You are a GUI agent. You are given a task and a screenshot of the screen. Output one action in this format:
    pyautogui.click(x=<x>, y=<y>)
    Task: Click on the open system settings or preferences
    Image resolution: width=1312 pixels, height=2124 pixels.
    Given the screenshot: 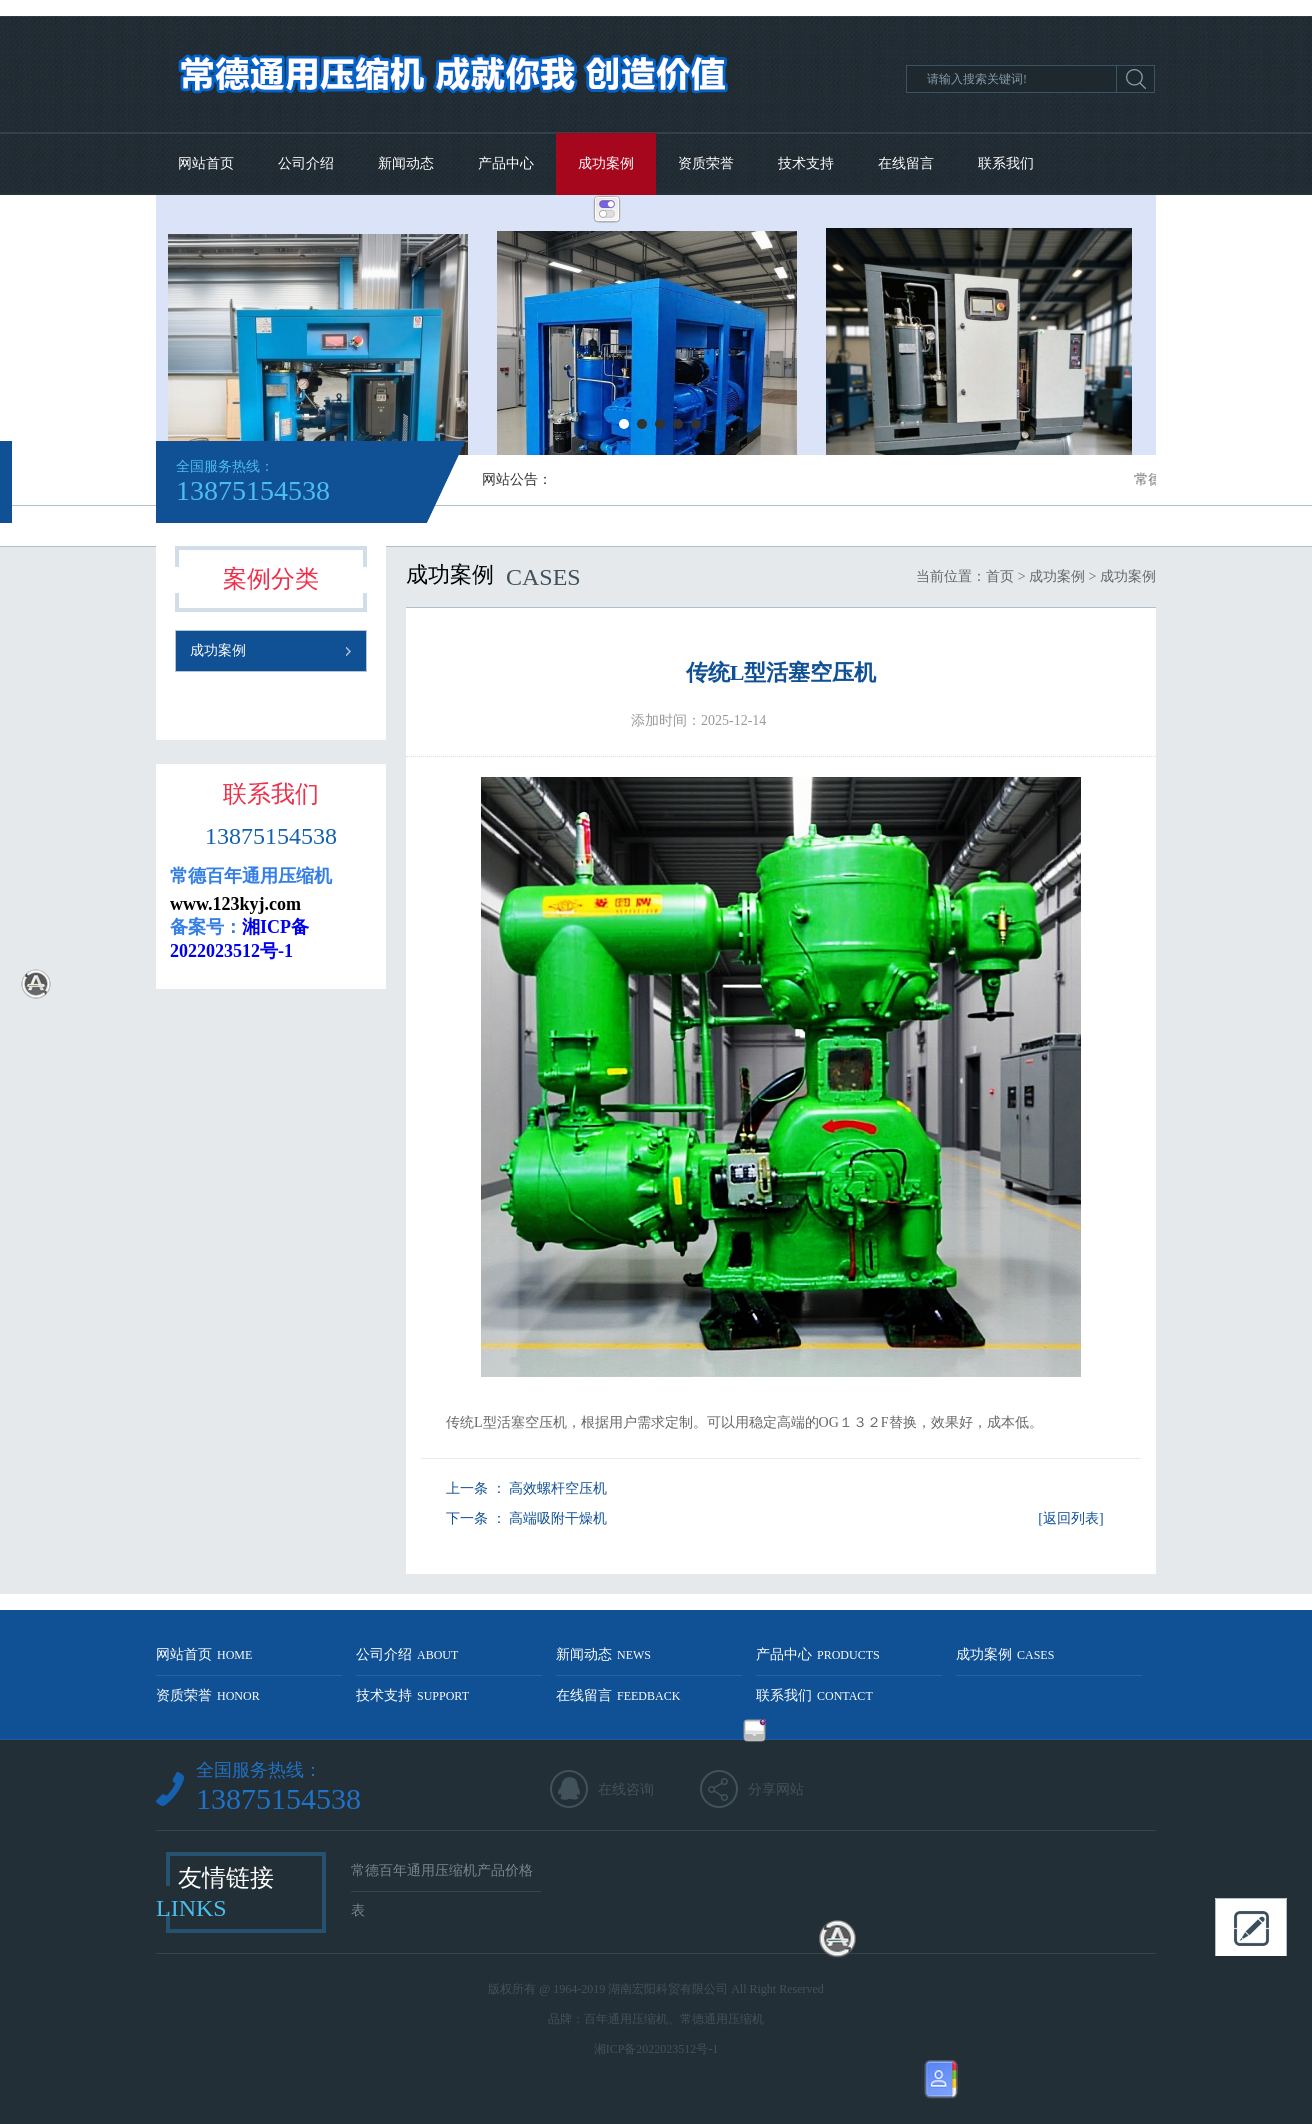 What is the action you would take?
    pyautogui.click(x=607, y=209)
    